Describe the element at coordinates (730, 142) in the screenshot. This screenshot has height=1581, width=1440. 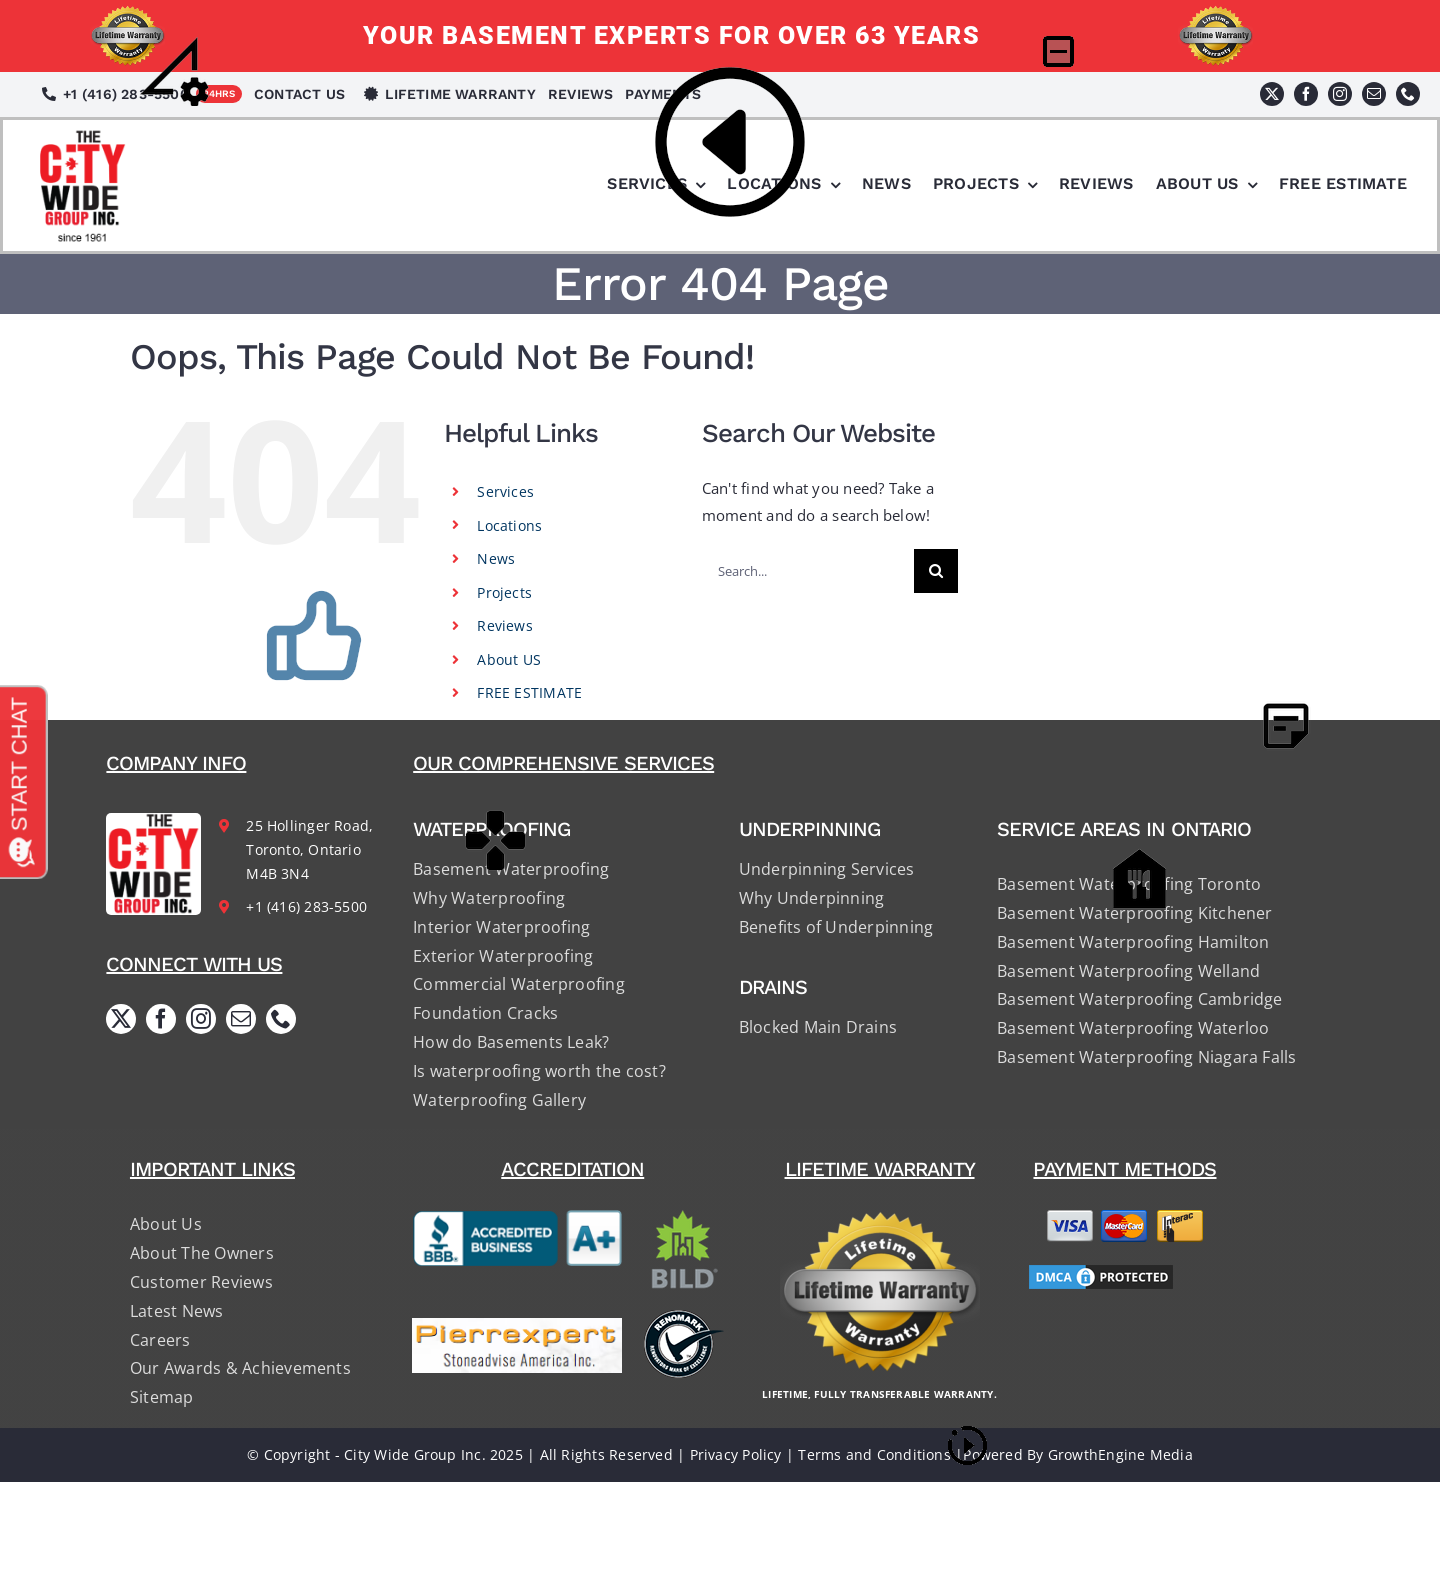
I see `go back to the previous screen` at that location.